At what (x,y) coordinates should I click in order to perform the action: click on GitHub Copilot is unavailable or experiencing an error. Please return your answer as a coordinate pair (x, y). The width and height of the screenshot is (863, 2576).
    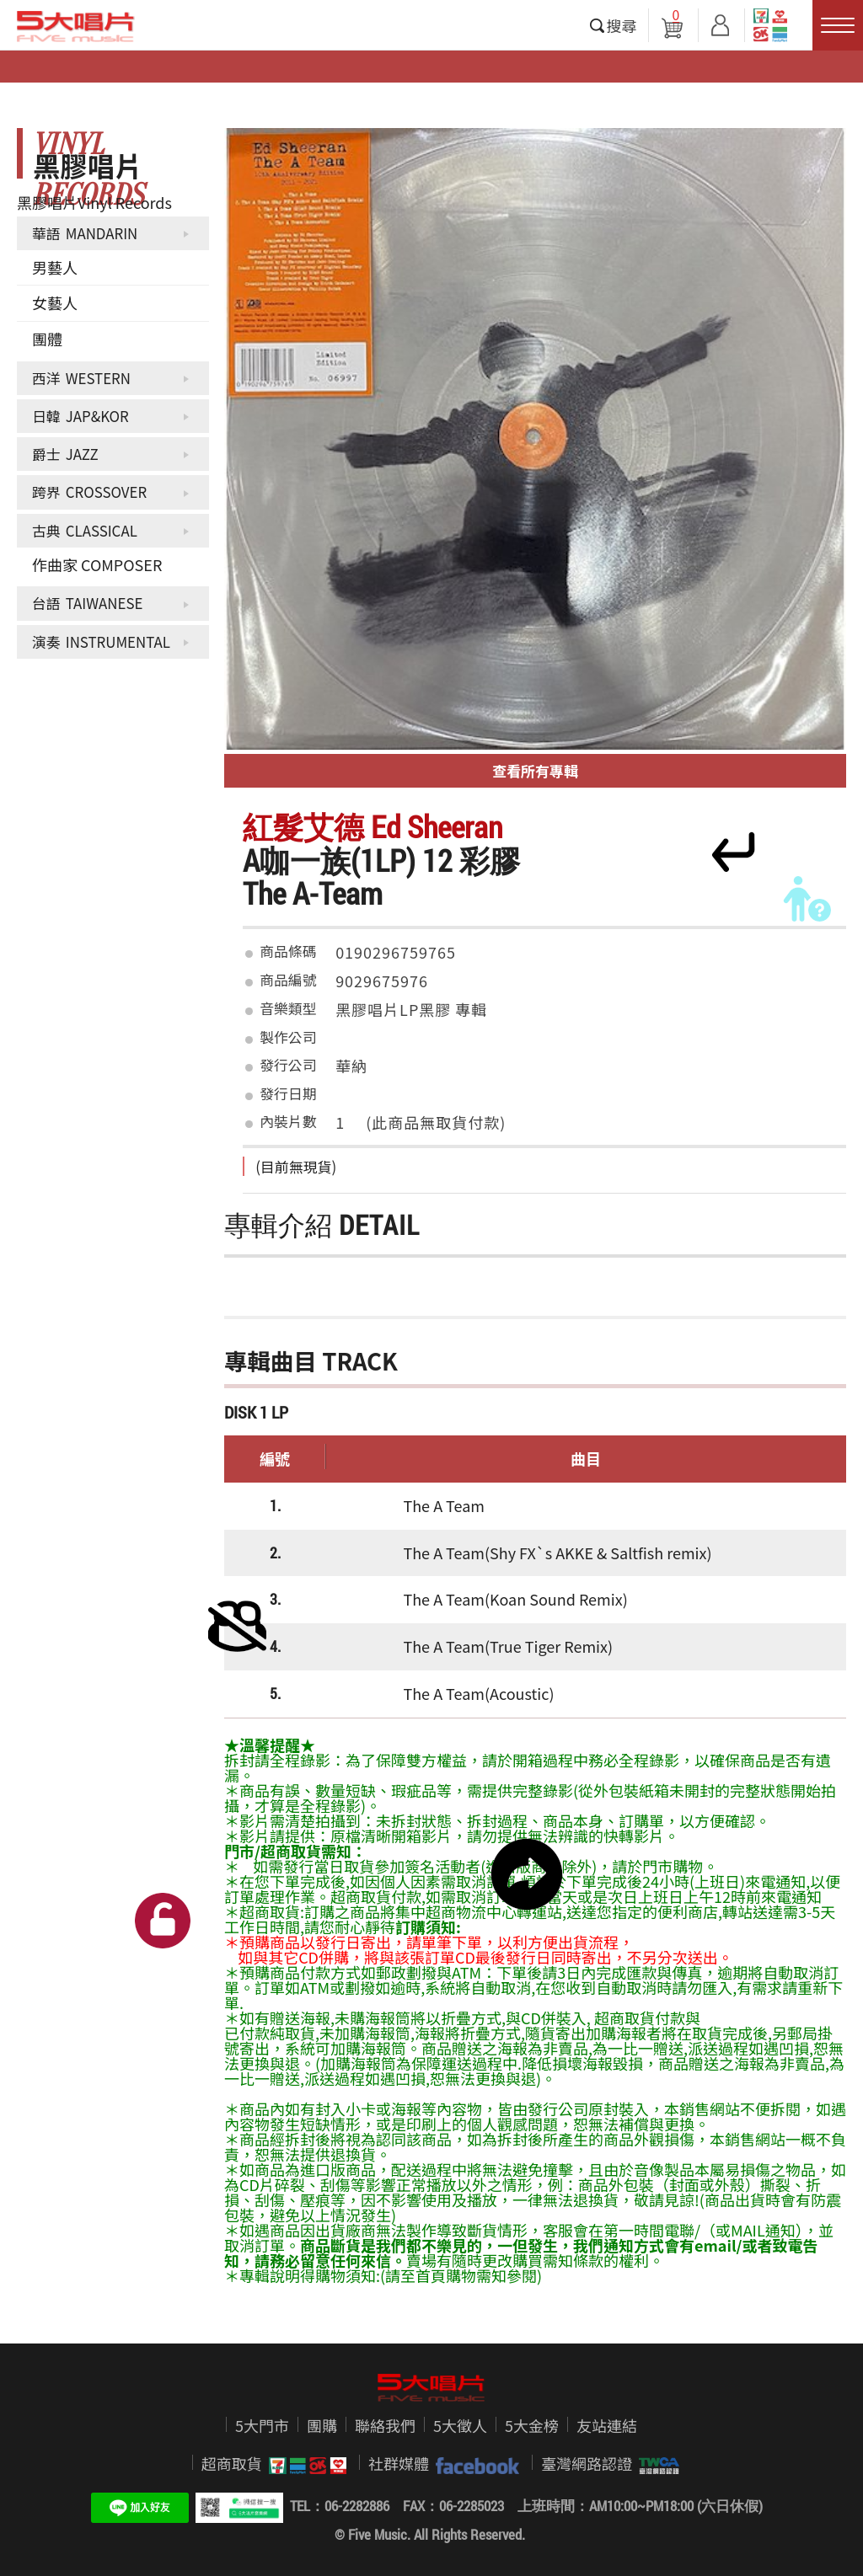
    Looking at the image, I should click on (237, 1626).